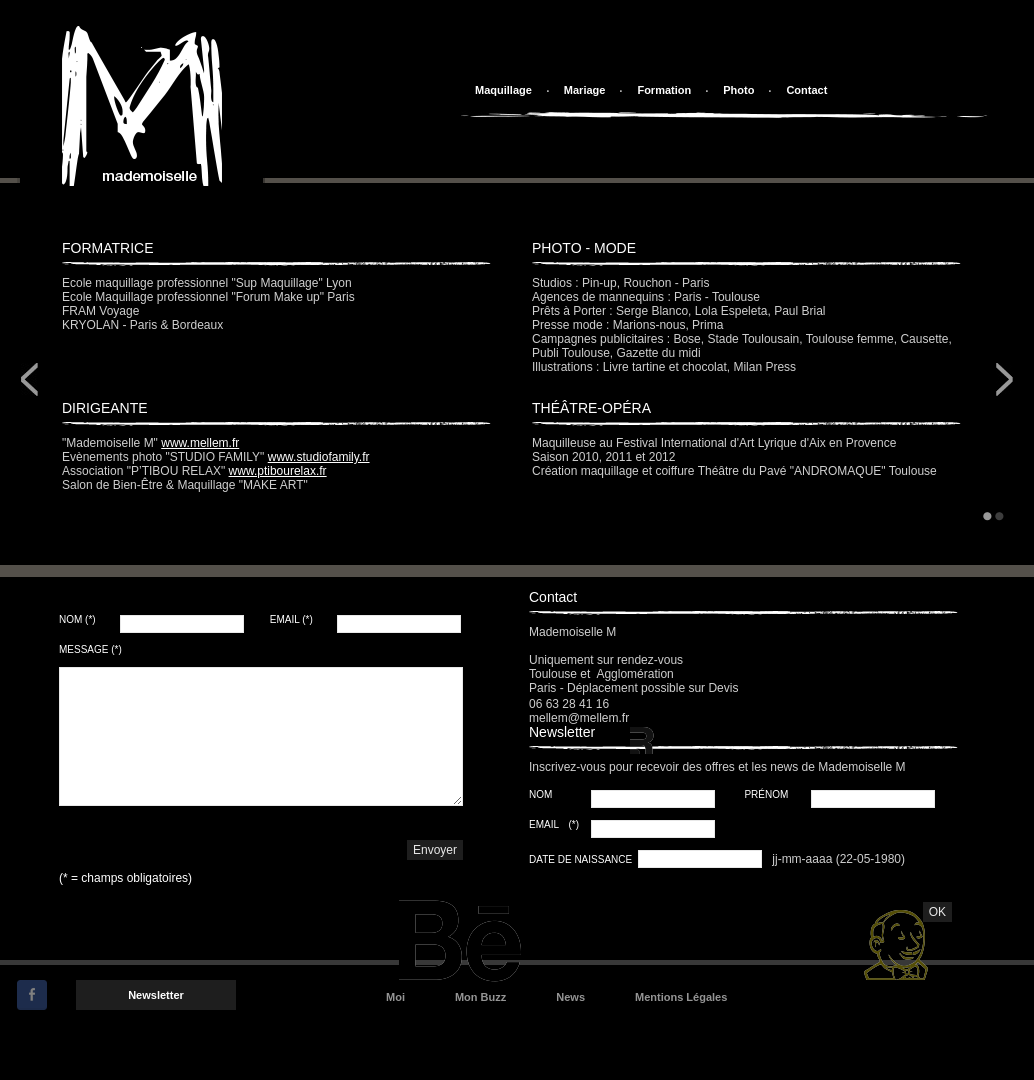  Describe the element at coordinates (896, 945) in the screenshot. I see `jenkins CI/CD automation server logo` at that location.